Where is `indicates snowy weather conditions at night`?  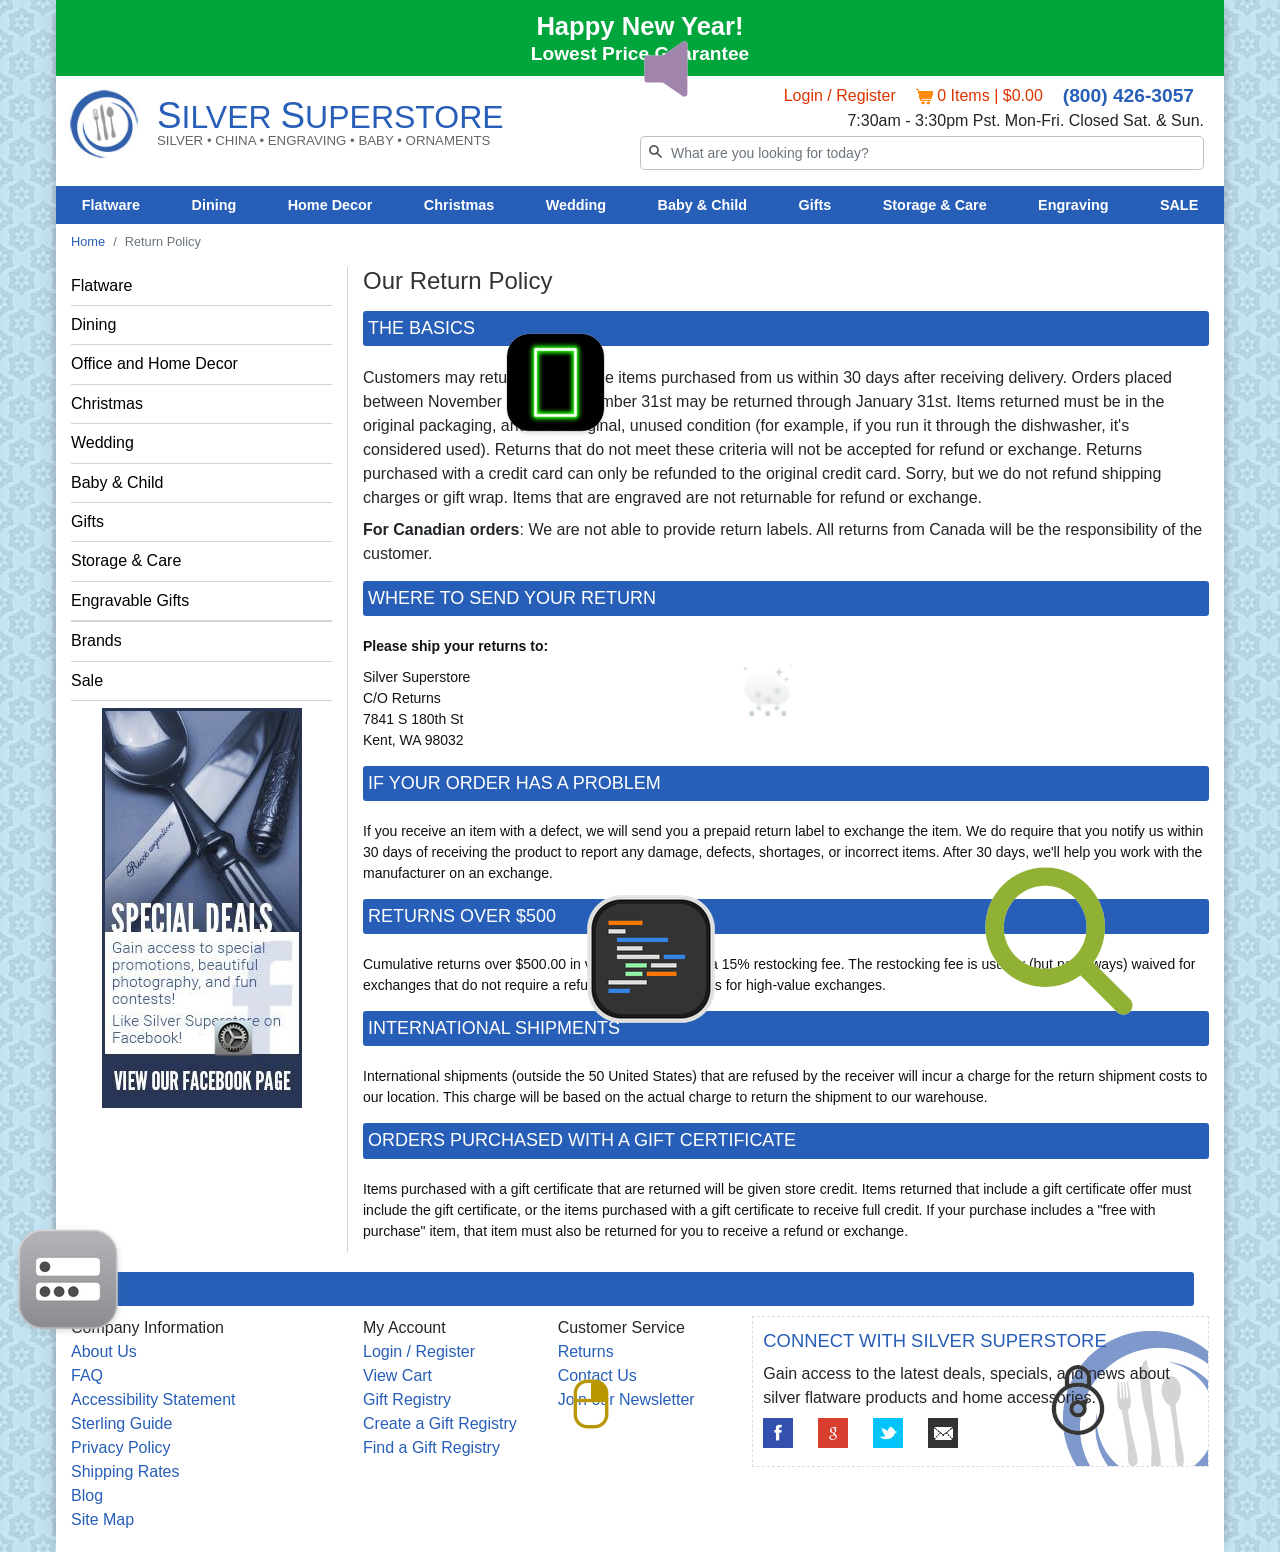
indicates snowy weather conditions at night is located at coordinates (767, 690).